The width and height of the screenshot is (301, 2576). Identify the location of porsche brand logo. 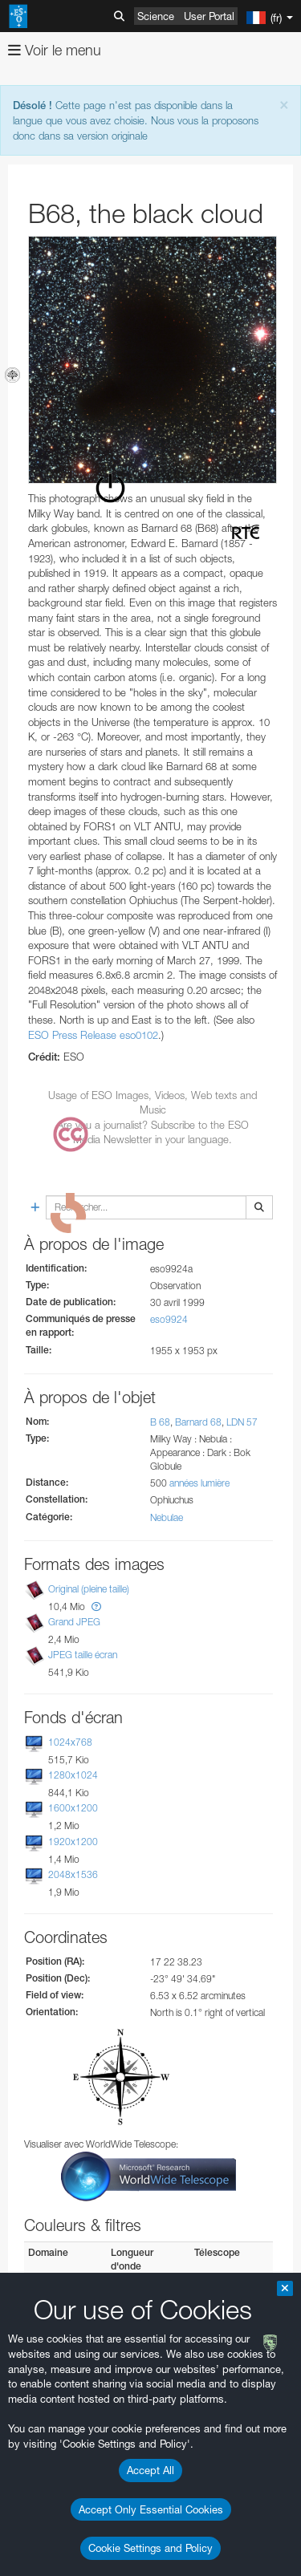
(270, 2343).